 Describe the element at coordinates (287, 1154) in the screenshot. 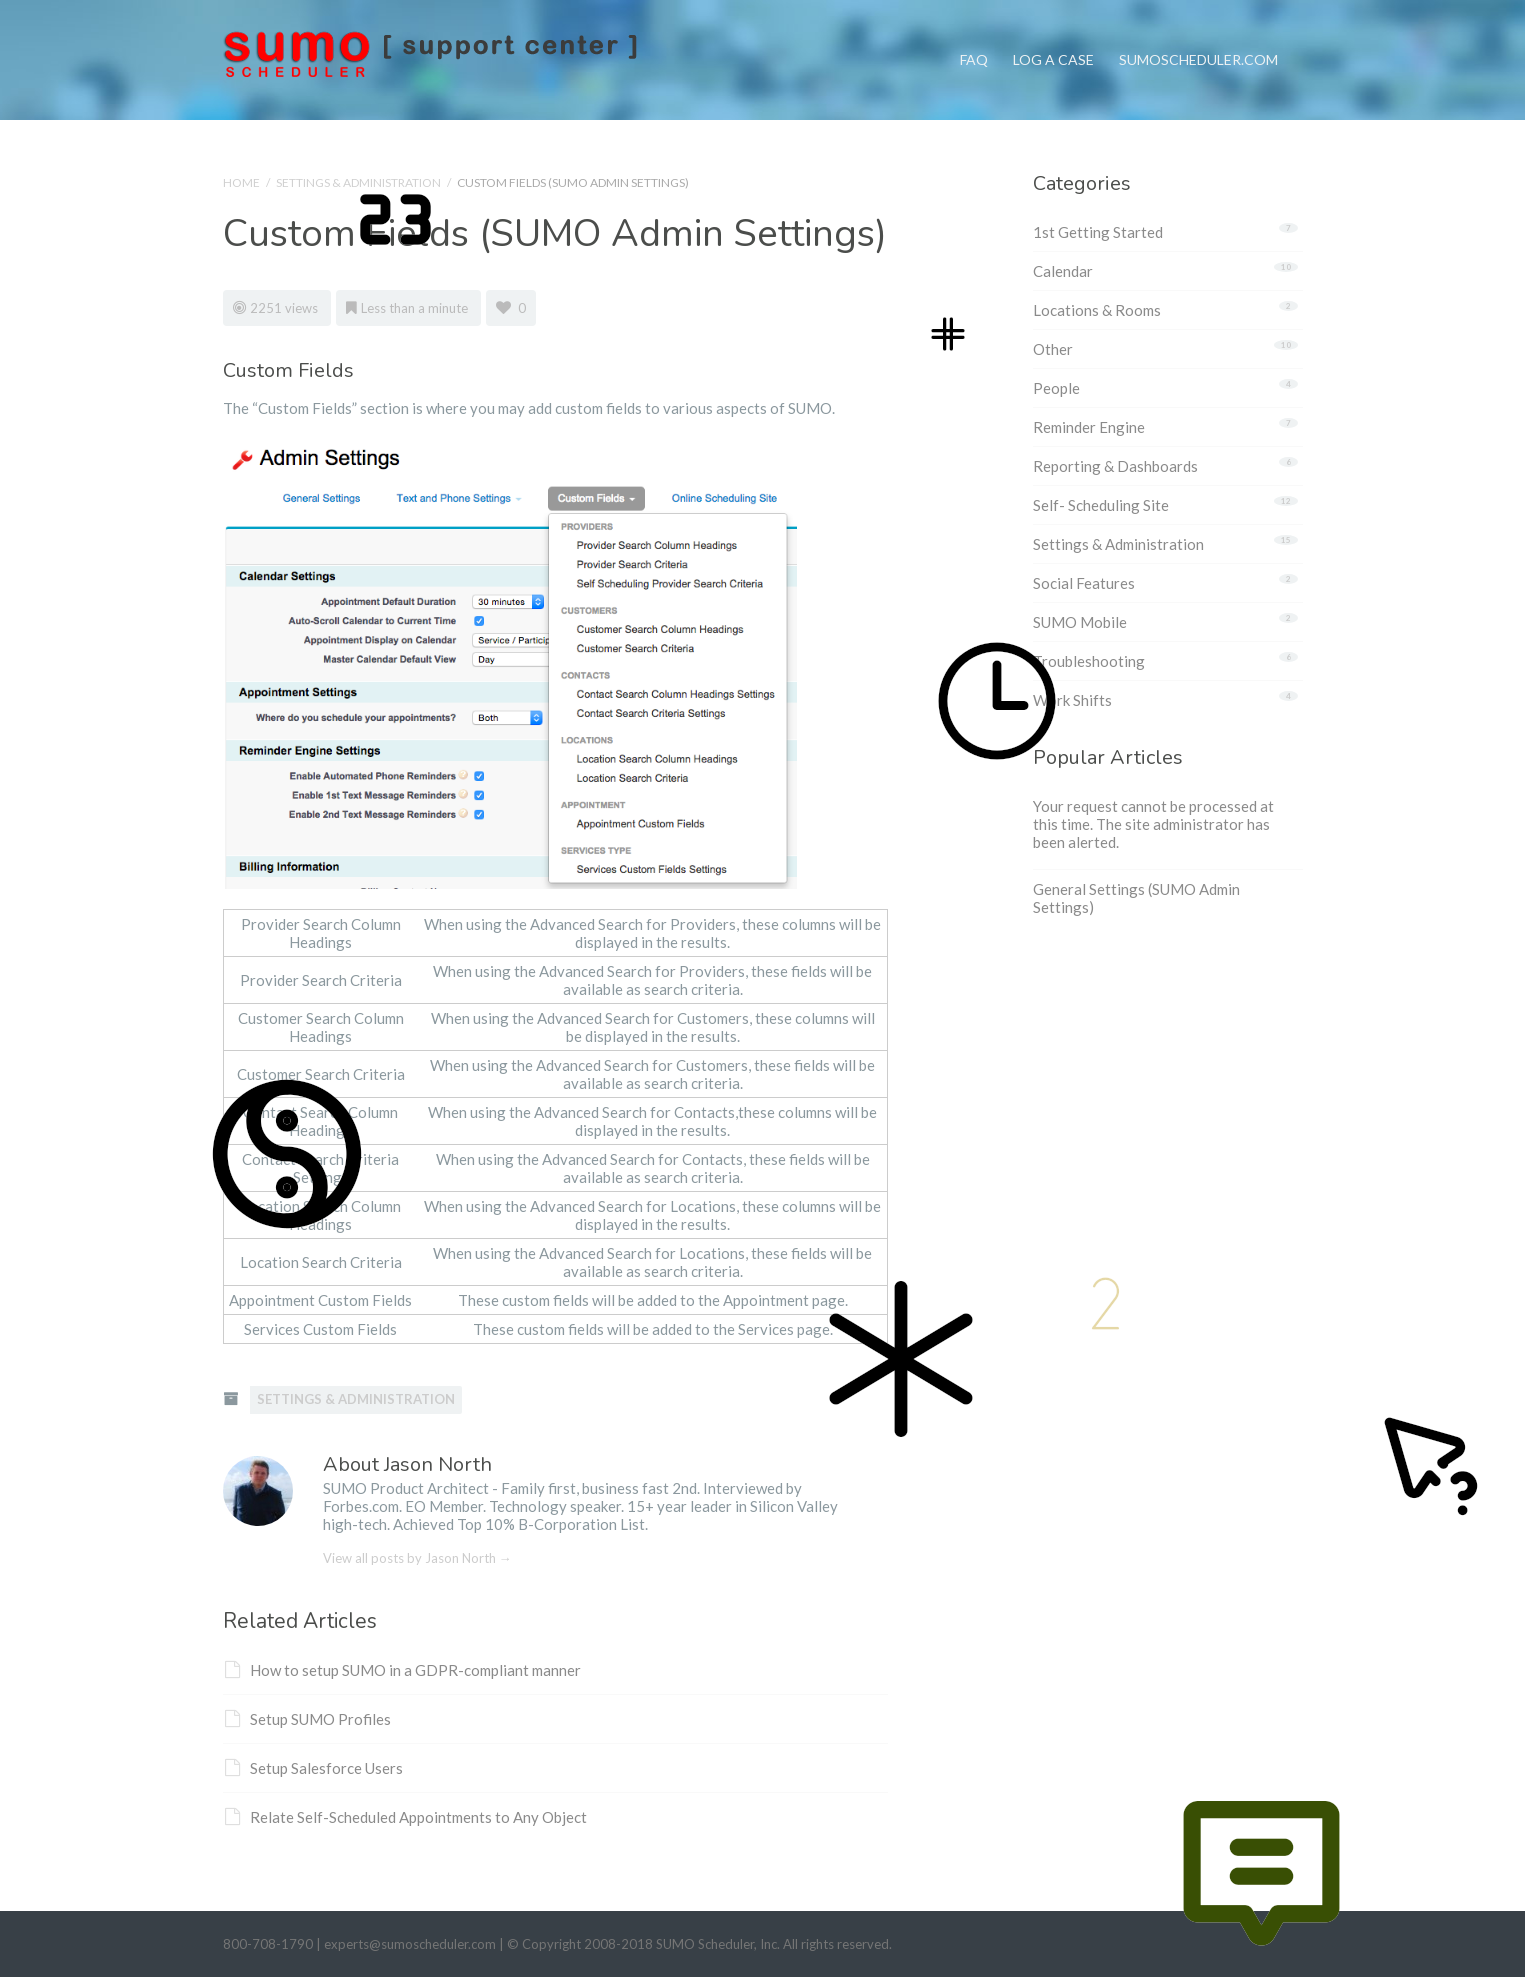

I see `toggle balance or harmony mode` at that location.